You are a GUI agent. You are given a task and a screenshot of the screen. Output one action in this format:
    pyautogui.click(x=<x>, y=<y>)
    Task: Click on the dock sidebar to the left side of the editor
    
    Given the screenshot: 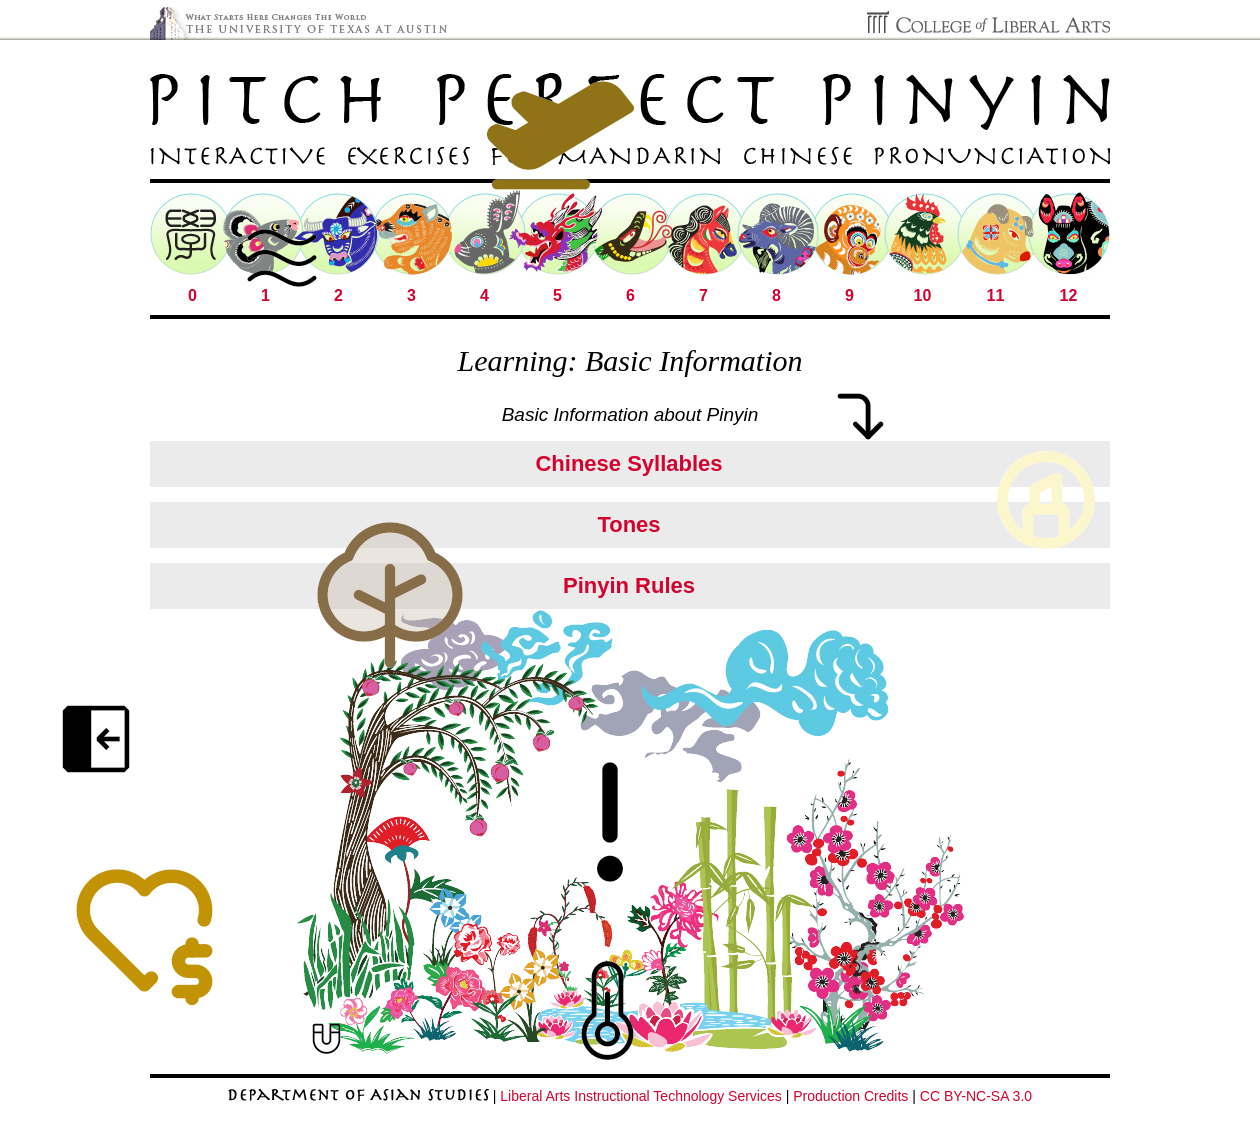 What is the action you would take?
    pyautogui.click(x=96, y=739)
    